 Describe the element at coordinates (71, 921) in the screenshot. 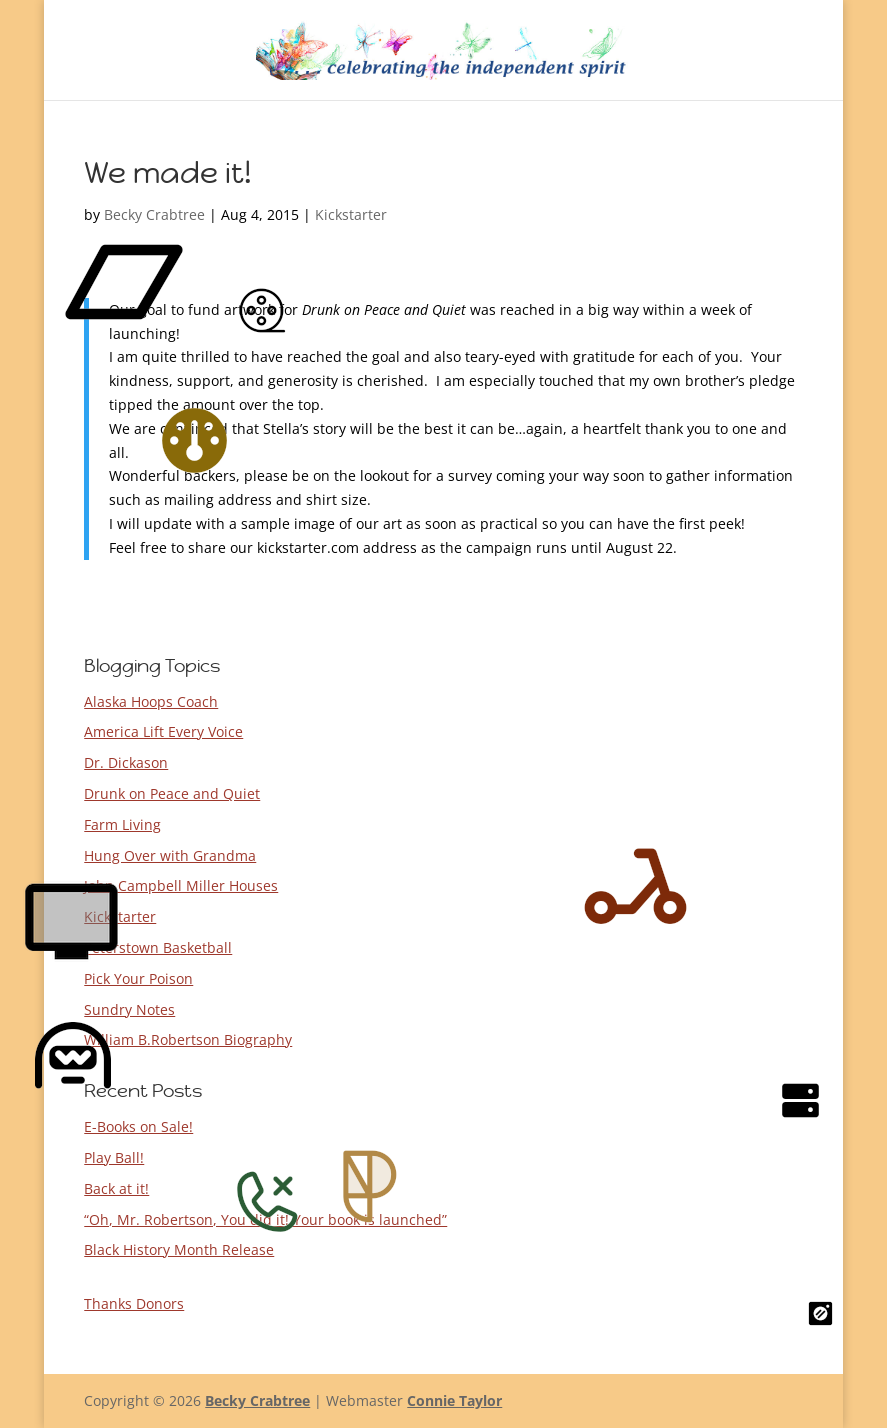

I see `access personal video content` at that location.